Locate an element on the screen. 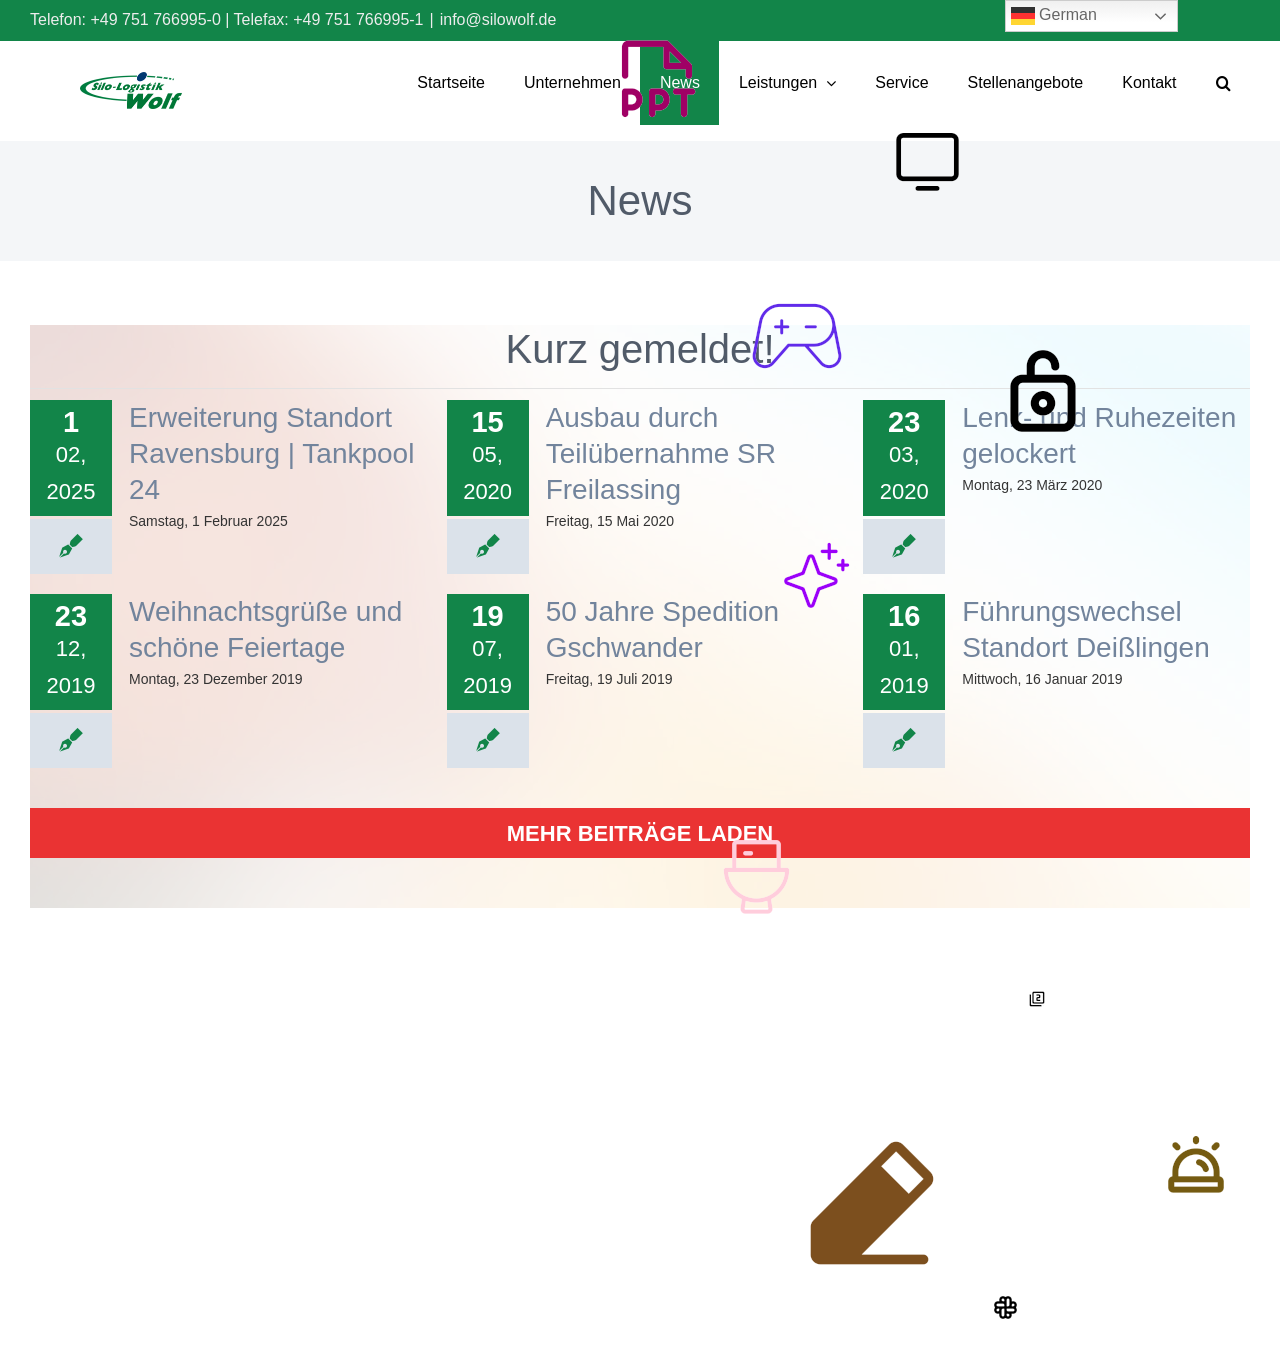 The height and width of the screenshot is (1353, 1280). indicates restroom or bathroom location is located at coordinates (756, 875).